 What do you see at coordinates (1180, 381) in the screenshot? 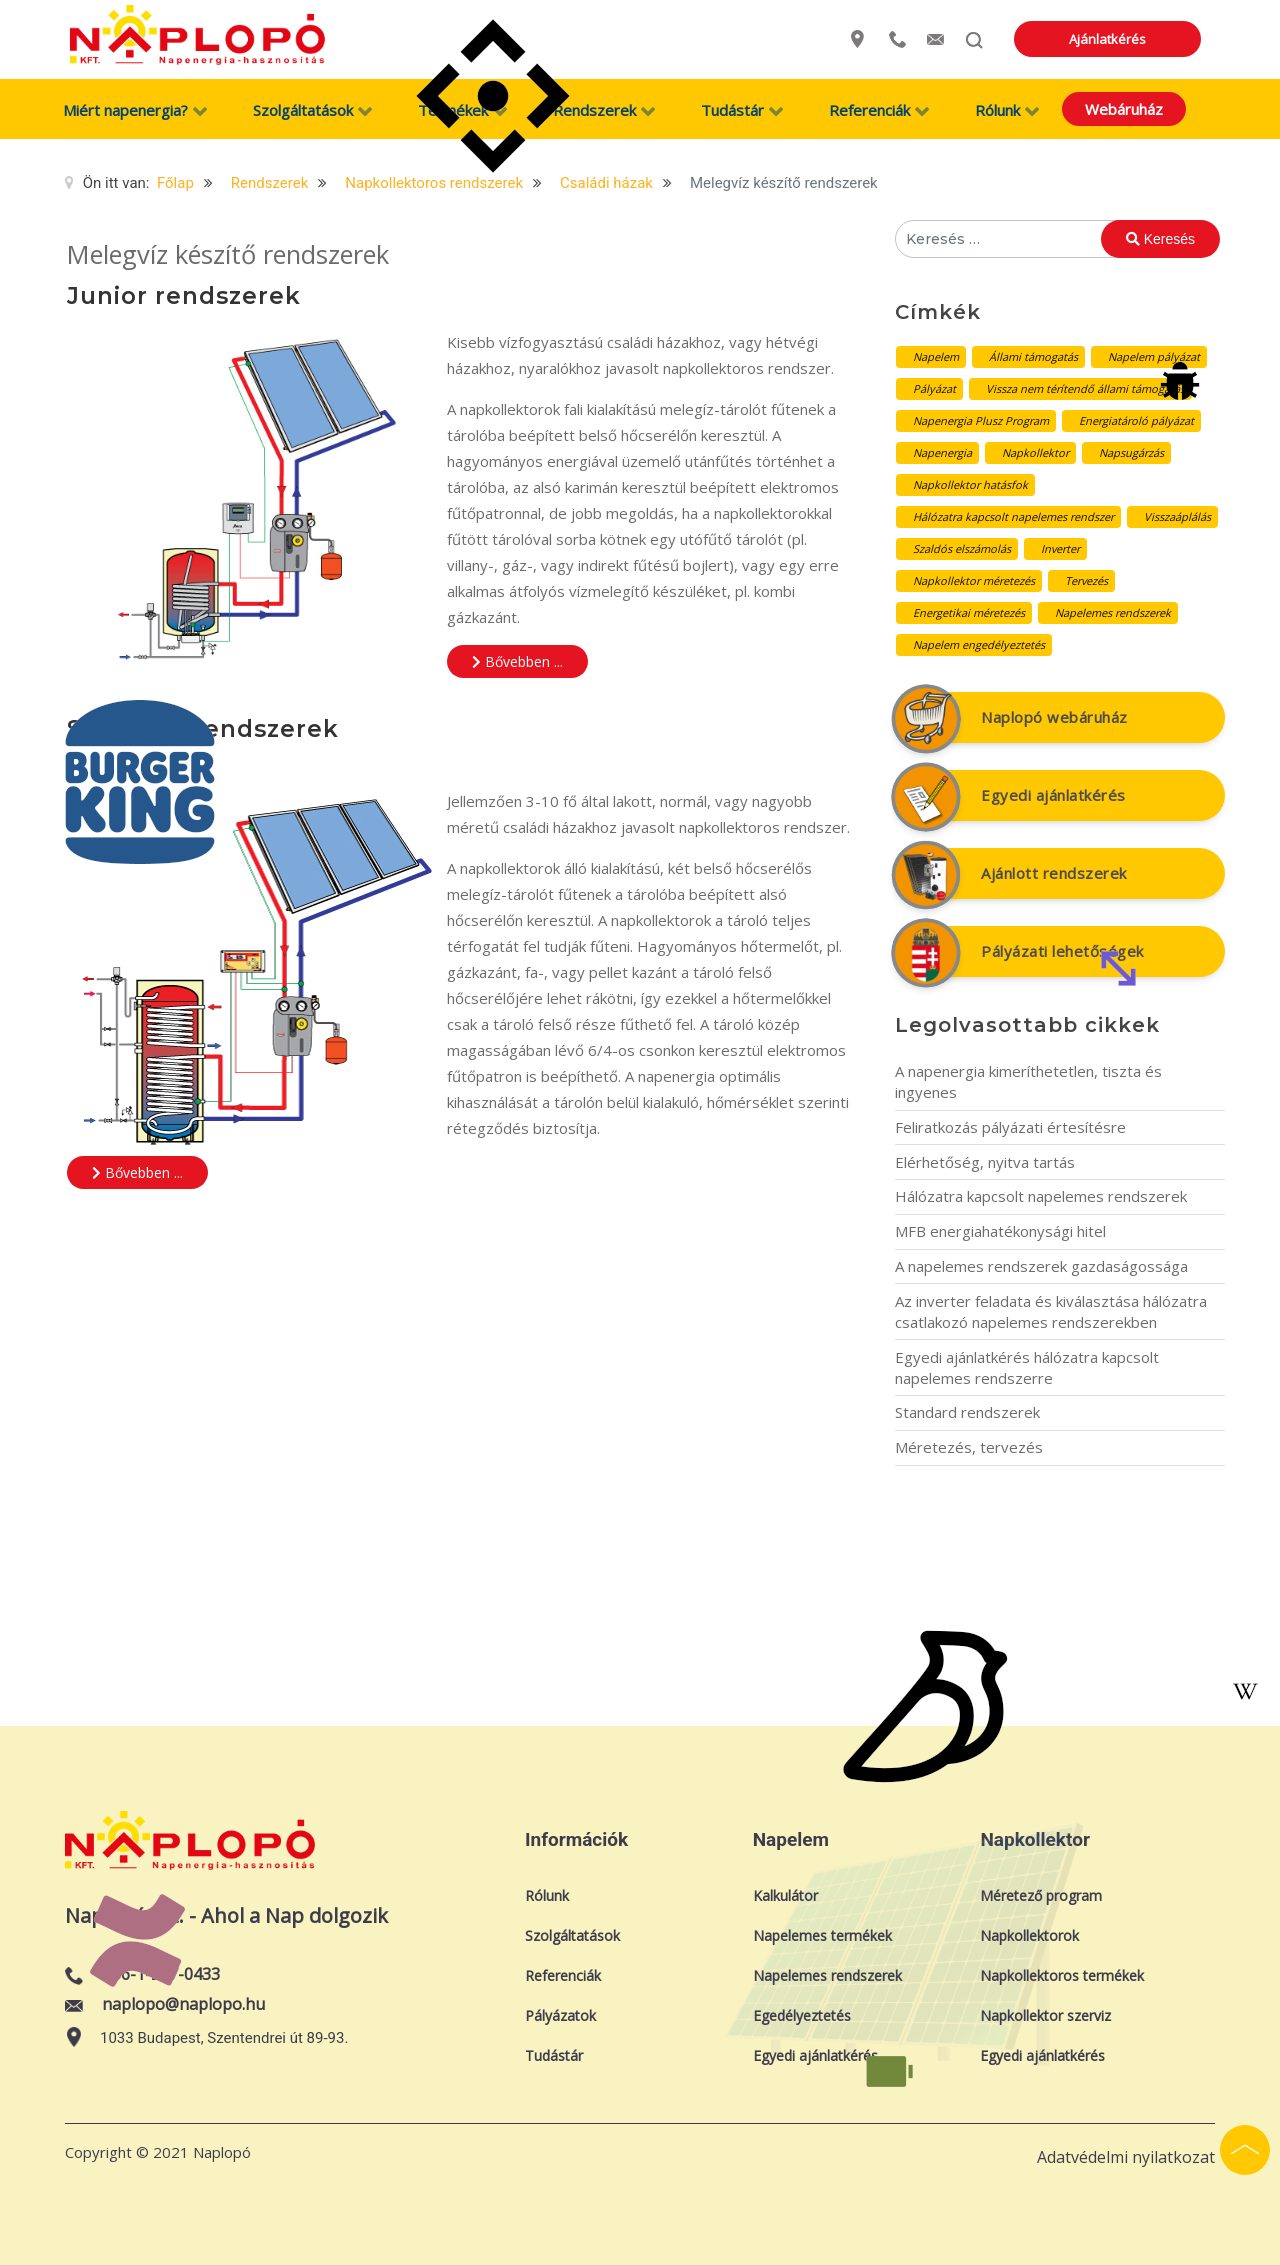
I see `report a bug or issue` at bounding box center [1180, 381].